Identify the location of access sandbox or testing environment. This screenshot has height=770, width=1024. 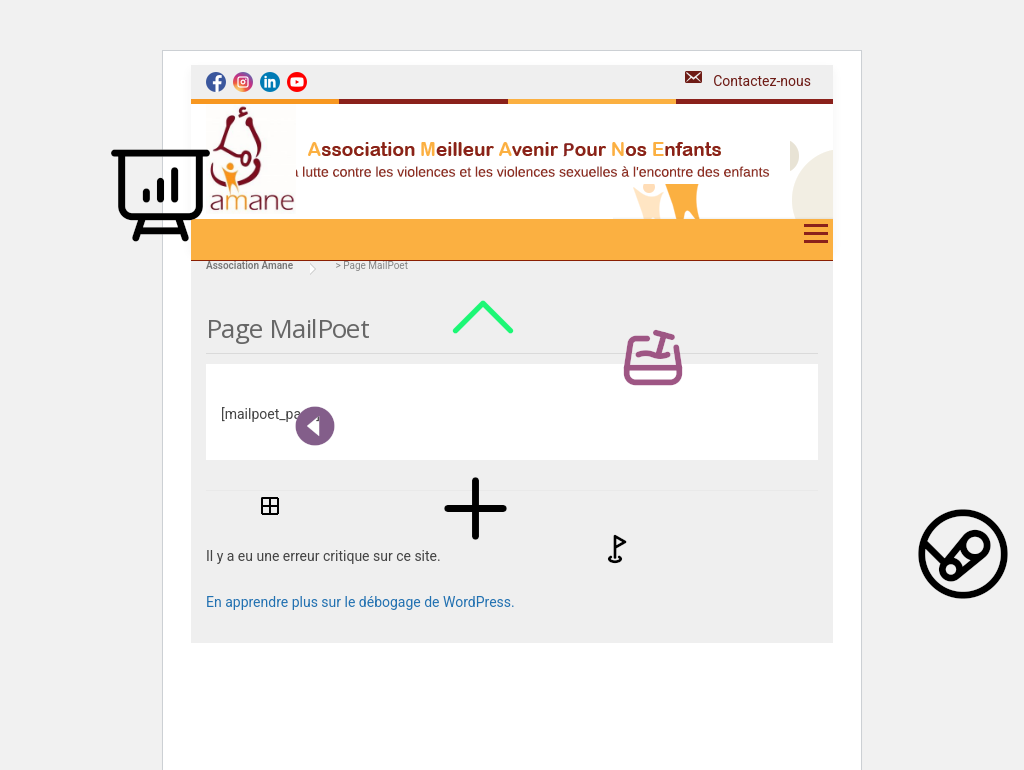
(653, 359).